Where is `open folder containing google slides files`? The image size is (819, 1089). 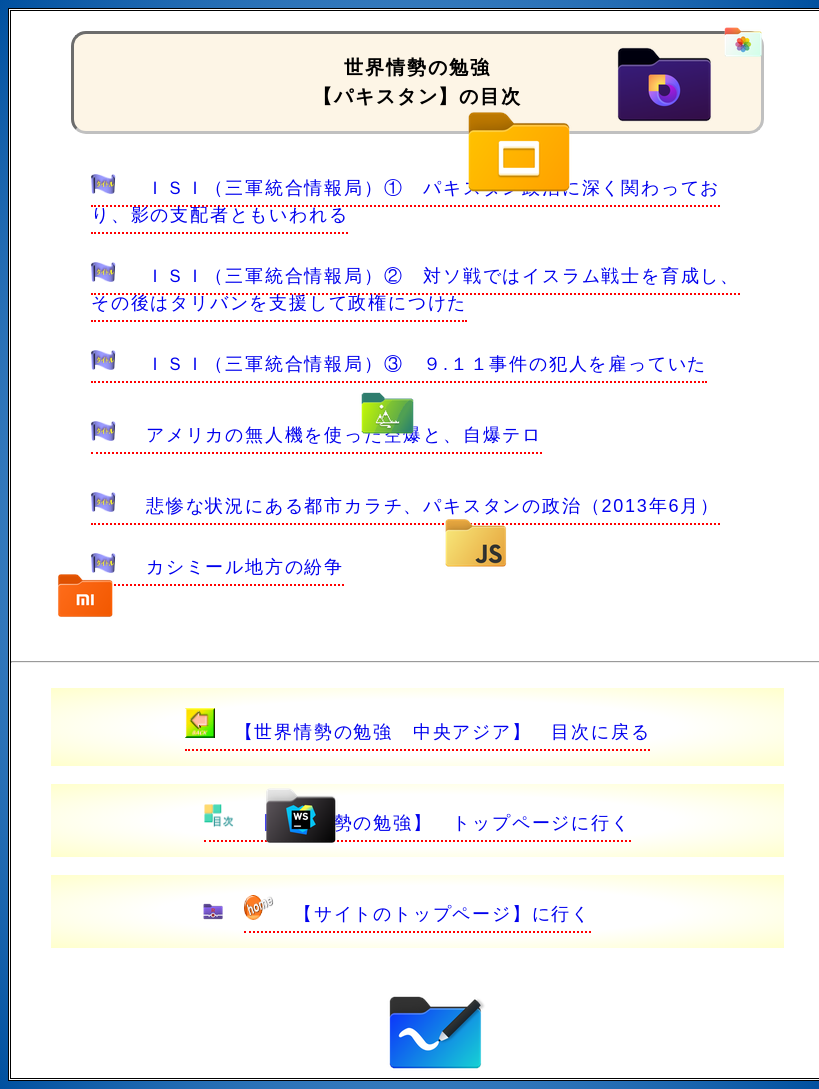
open folder containing google slides files is located at coordinates (518, 154).